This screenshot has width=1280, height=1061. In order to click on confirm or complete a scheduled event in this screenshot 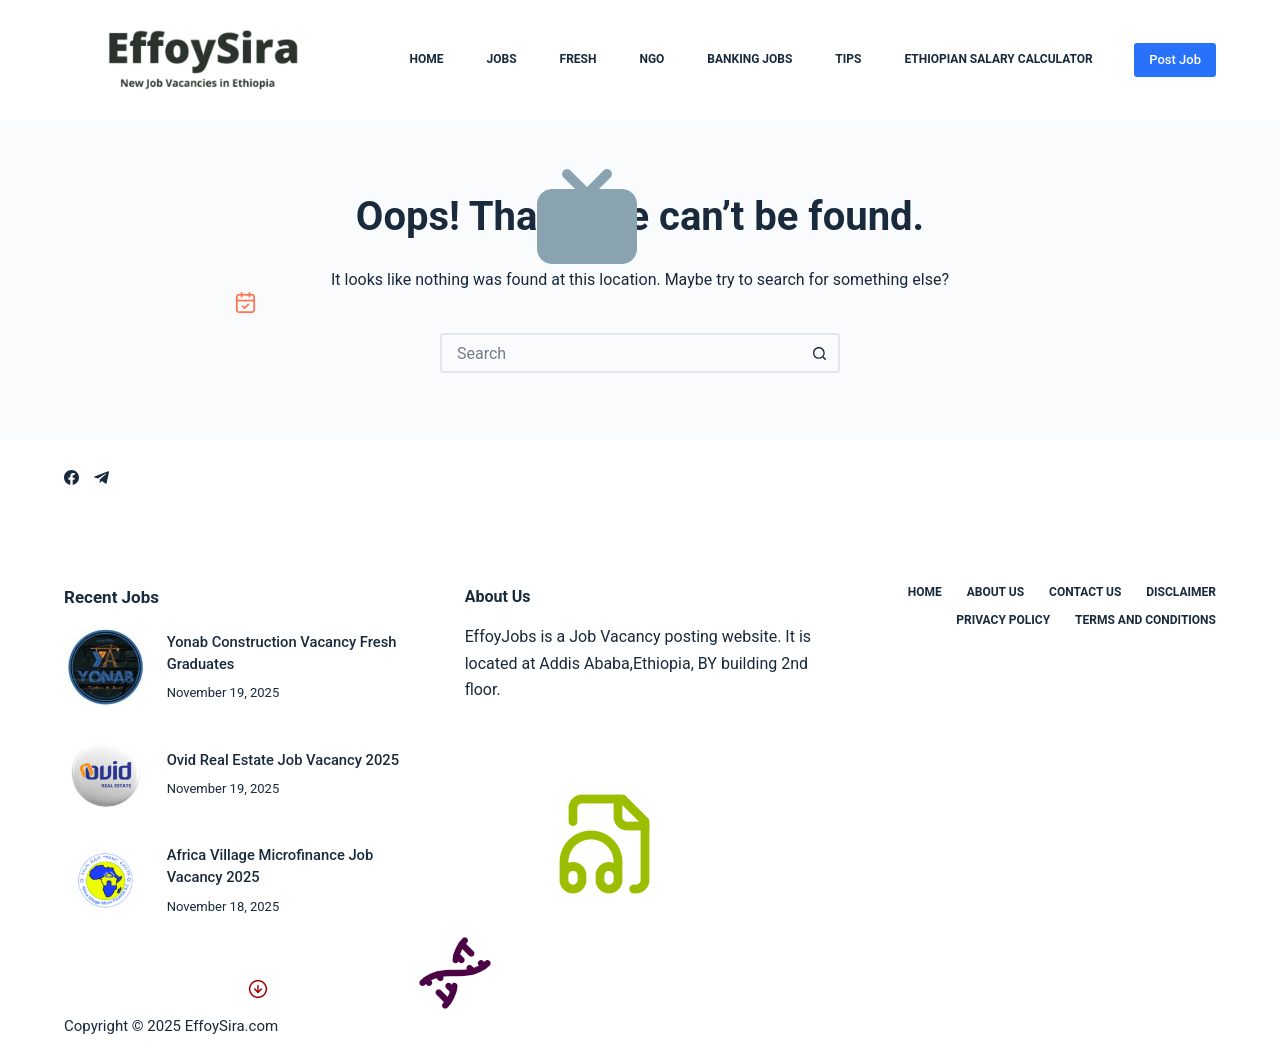, I will do `click(245, 302)`.